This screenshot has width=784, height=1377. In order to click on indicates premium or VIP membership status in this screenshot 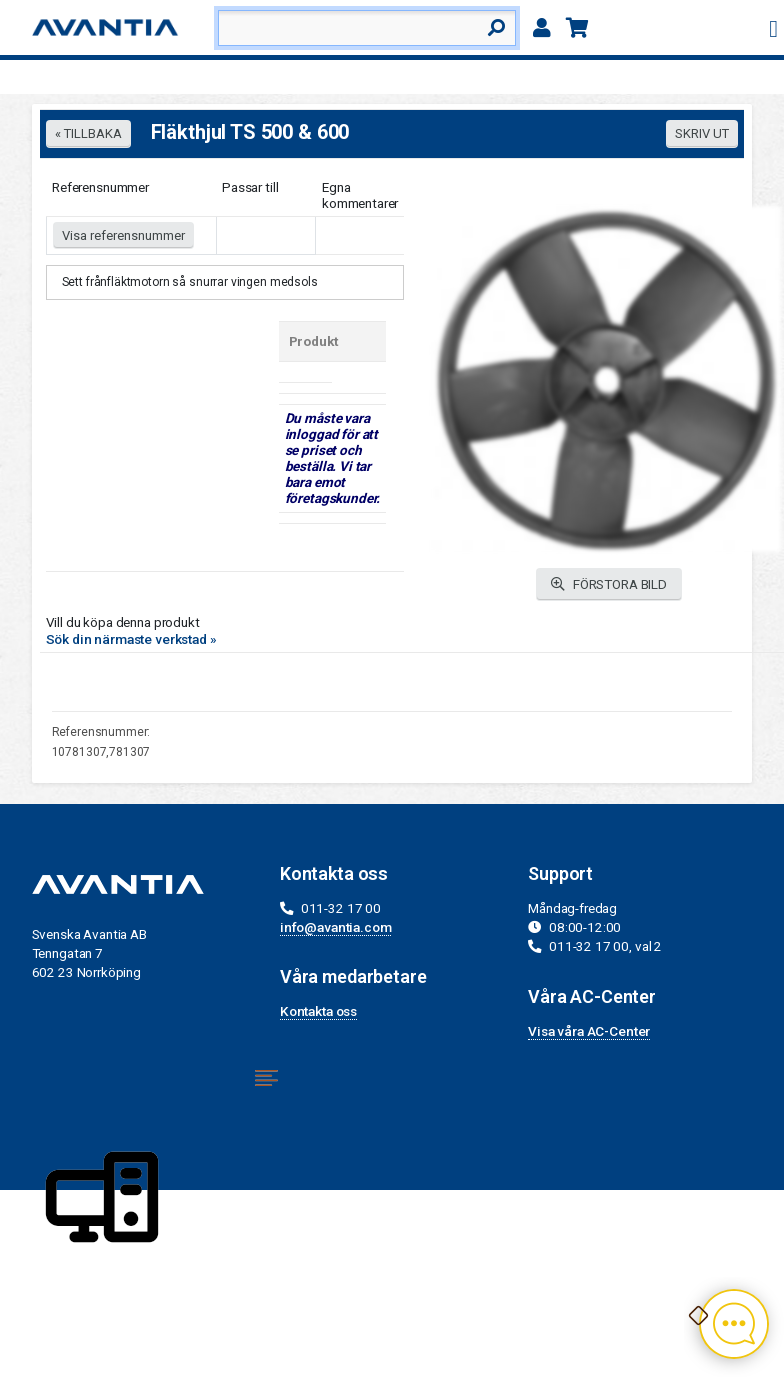, I will do `click(698, 1315)`.